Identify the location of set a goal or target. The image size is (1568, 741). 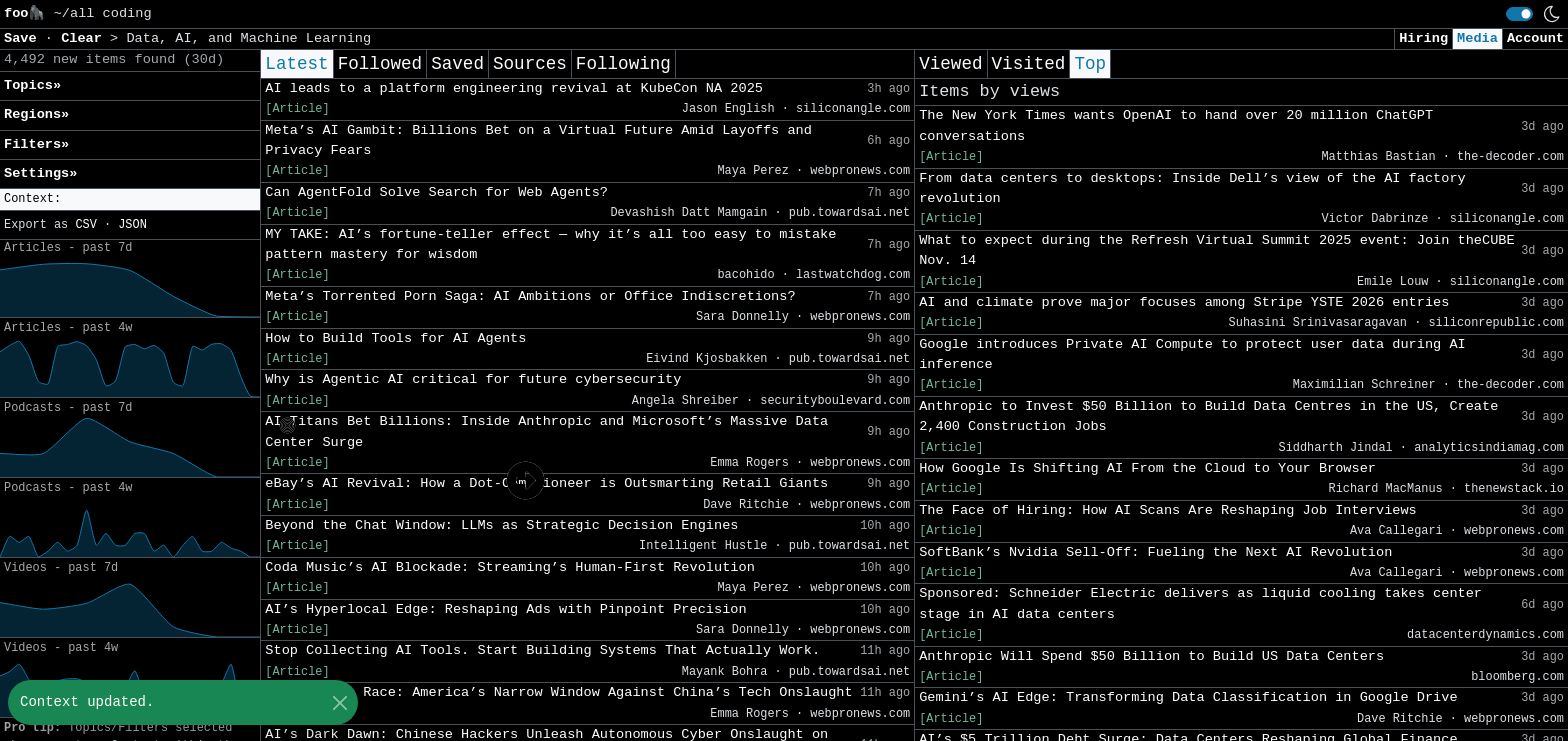
(287, 425).